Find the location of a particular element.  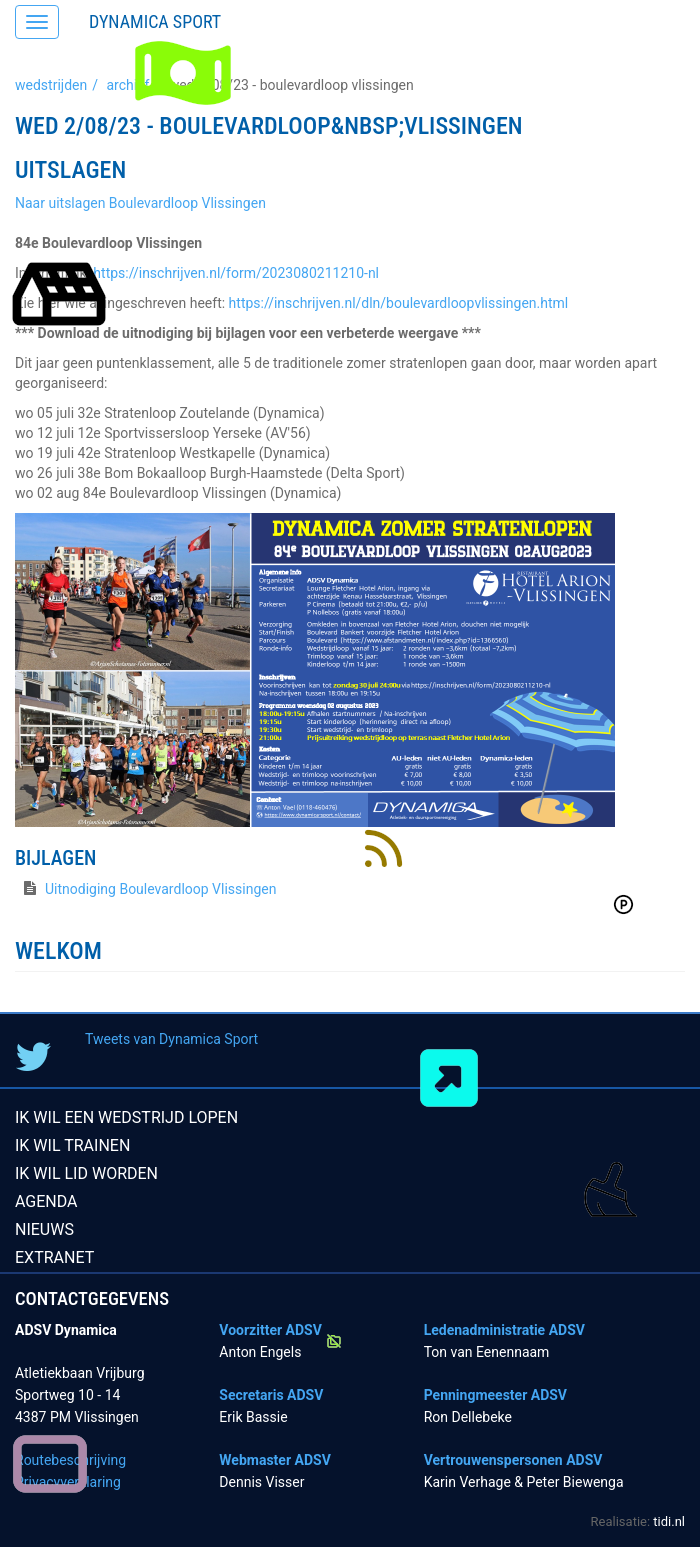

access solar energy or roof panel settings is located at coordinates (59, 297).